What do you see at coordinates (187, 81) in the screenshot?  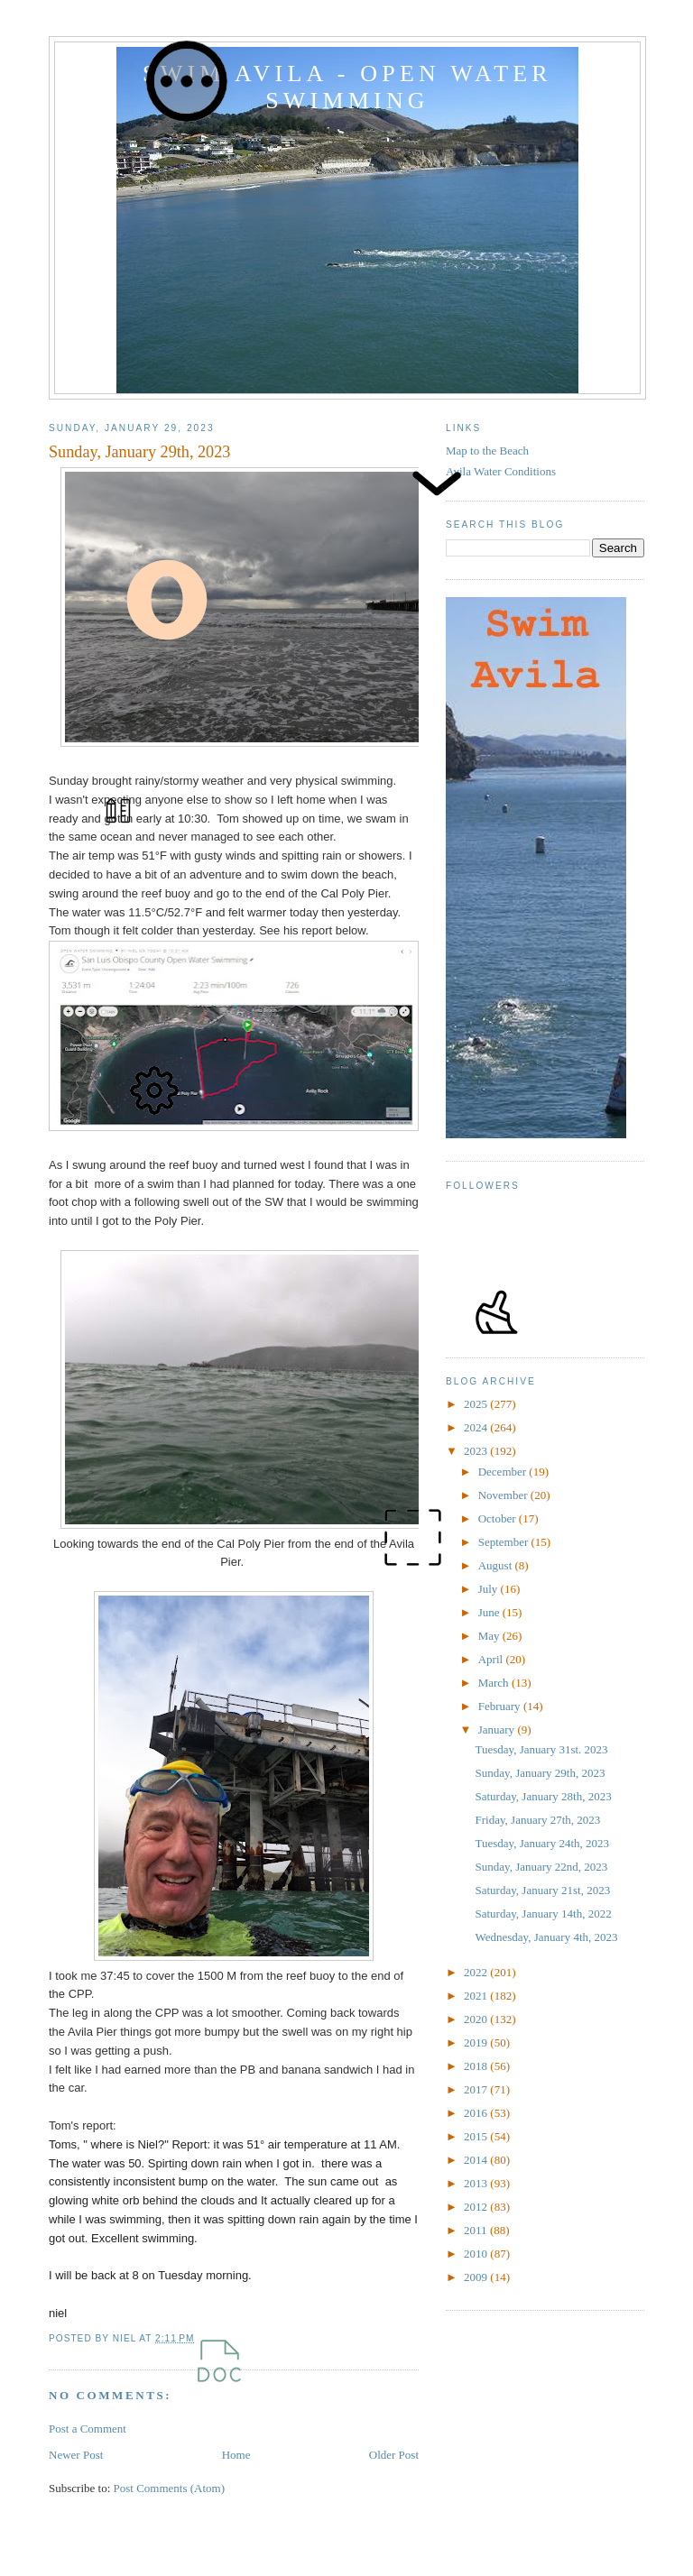 I see `view more options or actions` at bounding box center [187, 81].